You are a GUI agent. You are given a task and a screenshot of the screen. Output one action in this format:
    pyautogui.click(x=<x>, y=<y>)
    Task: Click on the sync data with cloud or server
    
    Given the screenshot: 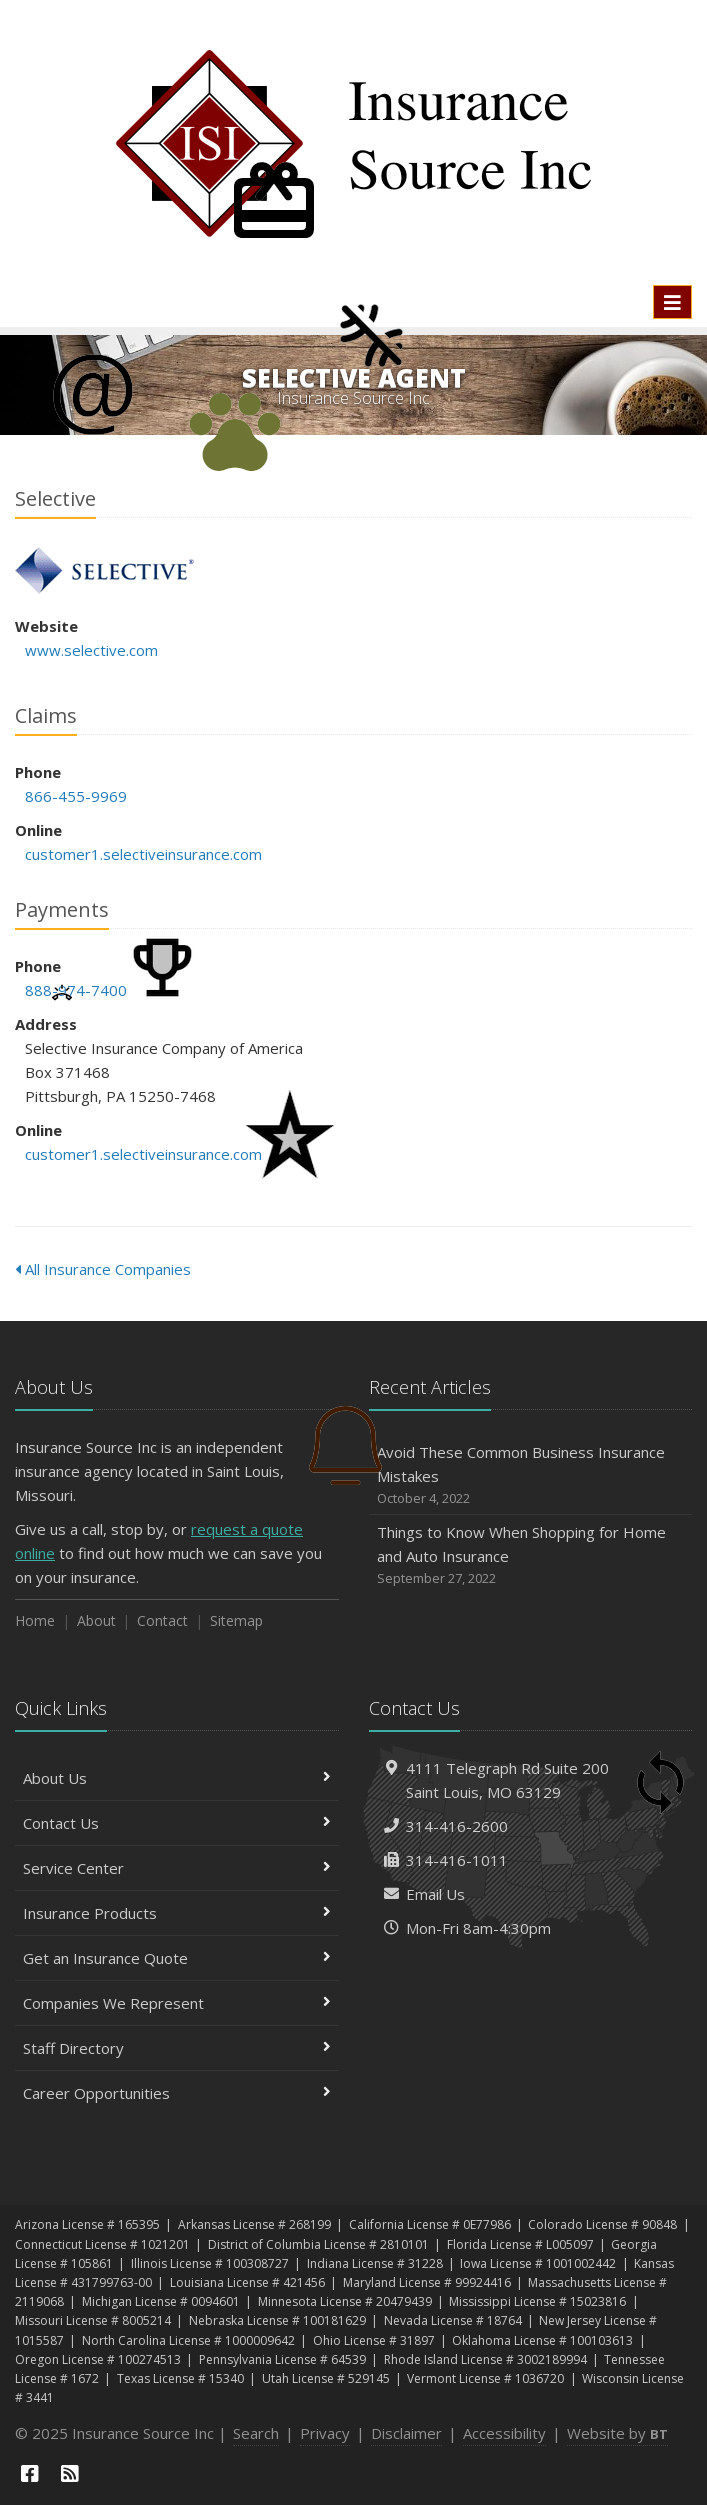 What is the action you would take?
    pyautogui.click(x=660, y=1782)
    